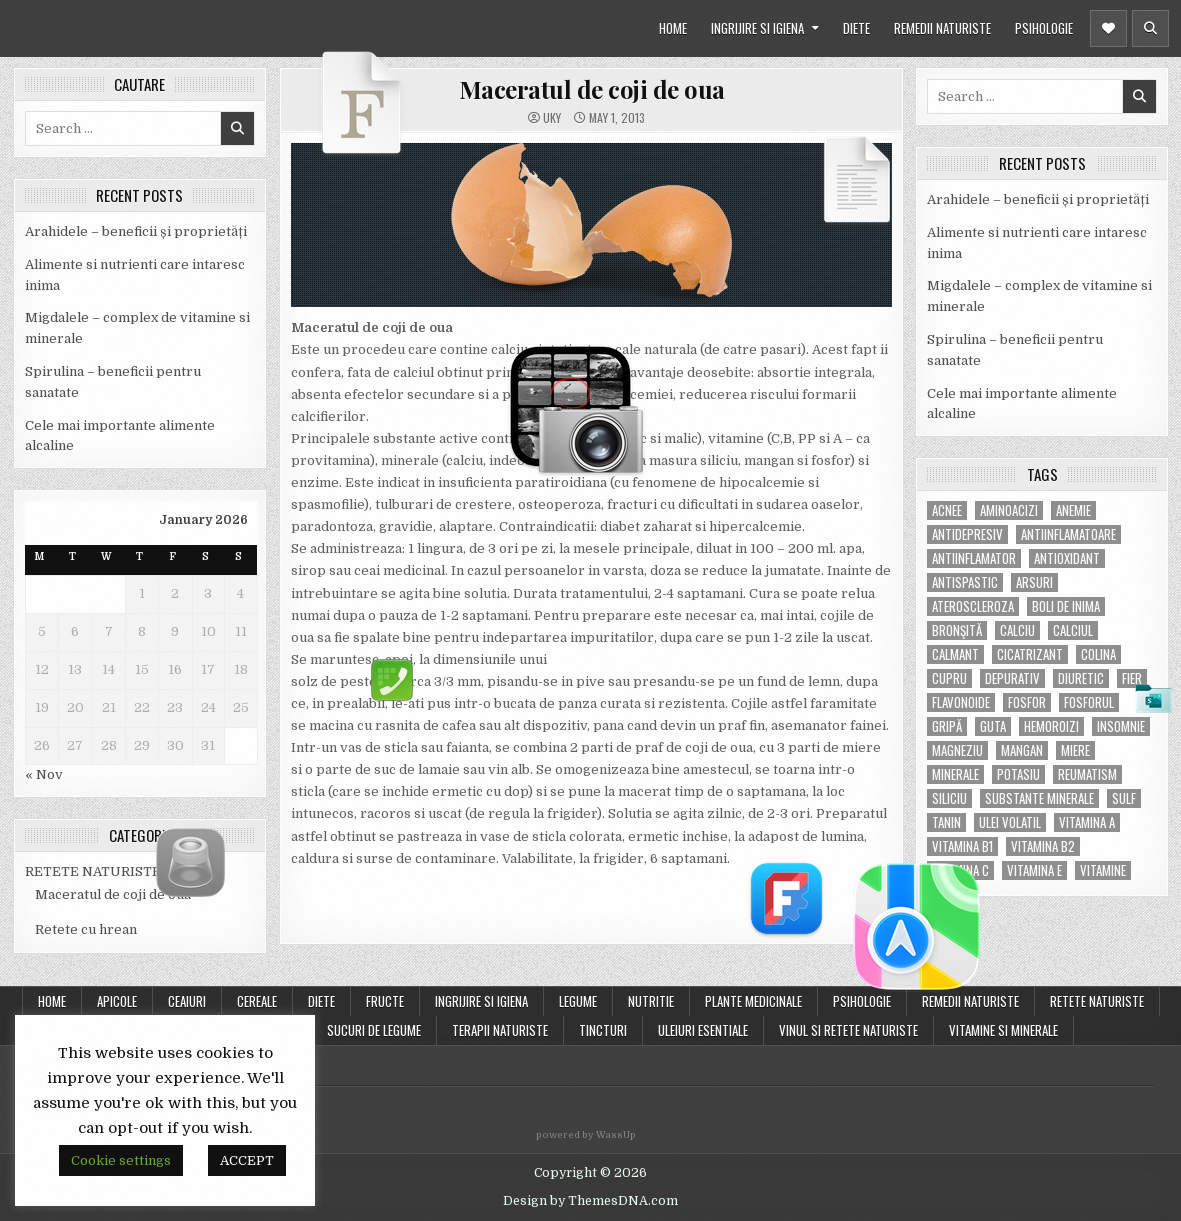 Image resolution: width=1181 pixels, height=1221 pixels. I want to click on open apple maps, so click(916, 926).